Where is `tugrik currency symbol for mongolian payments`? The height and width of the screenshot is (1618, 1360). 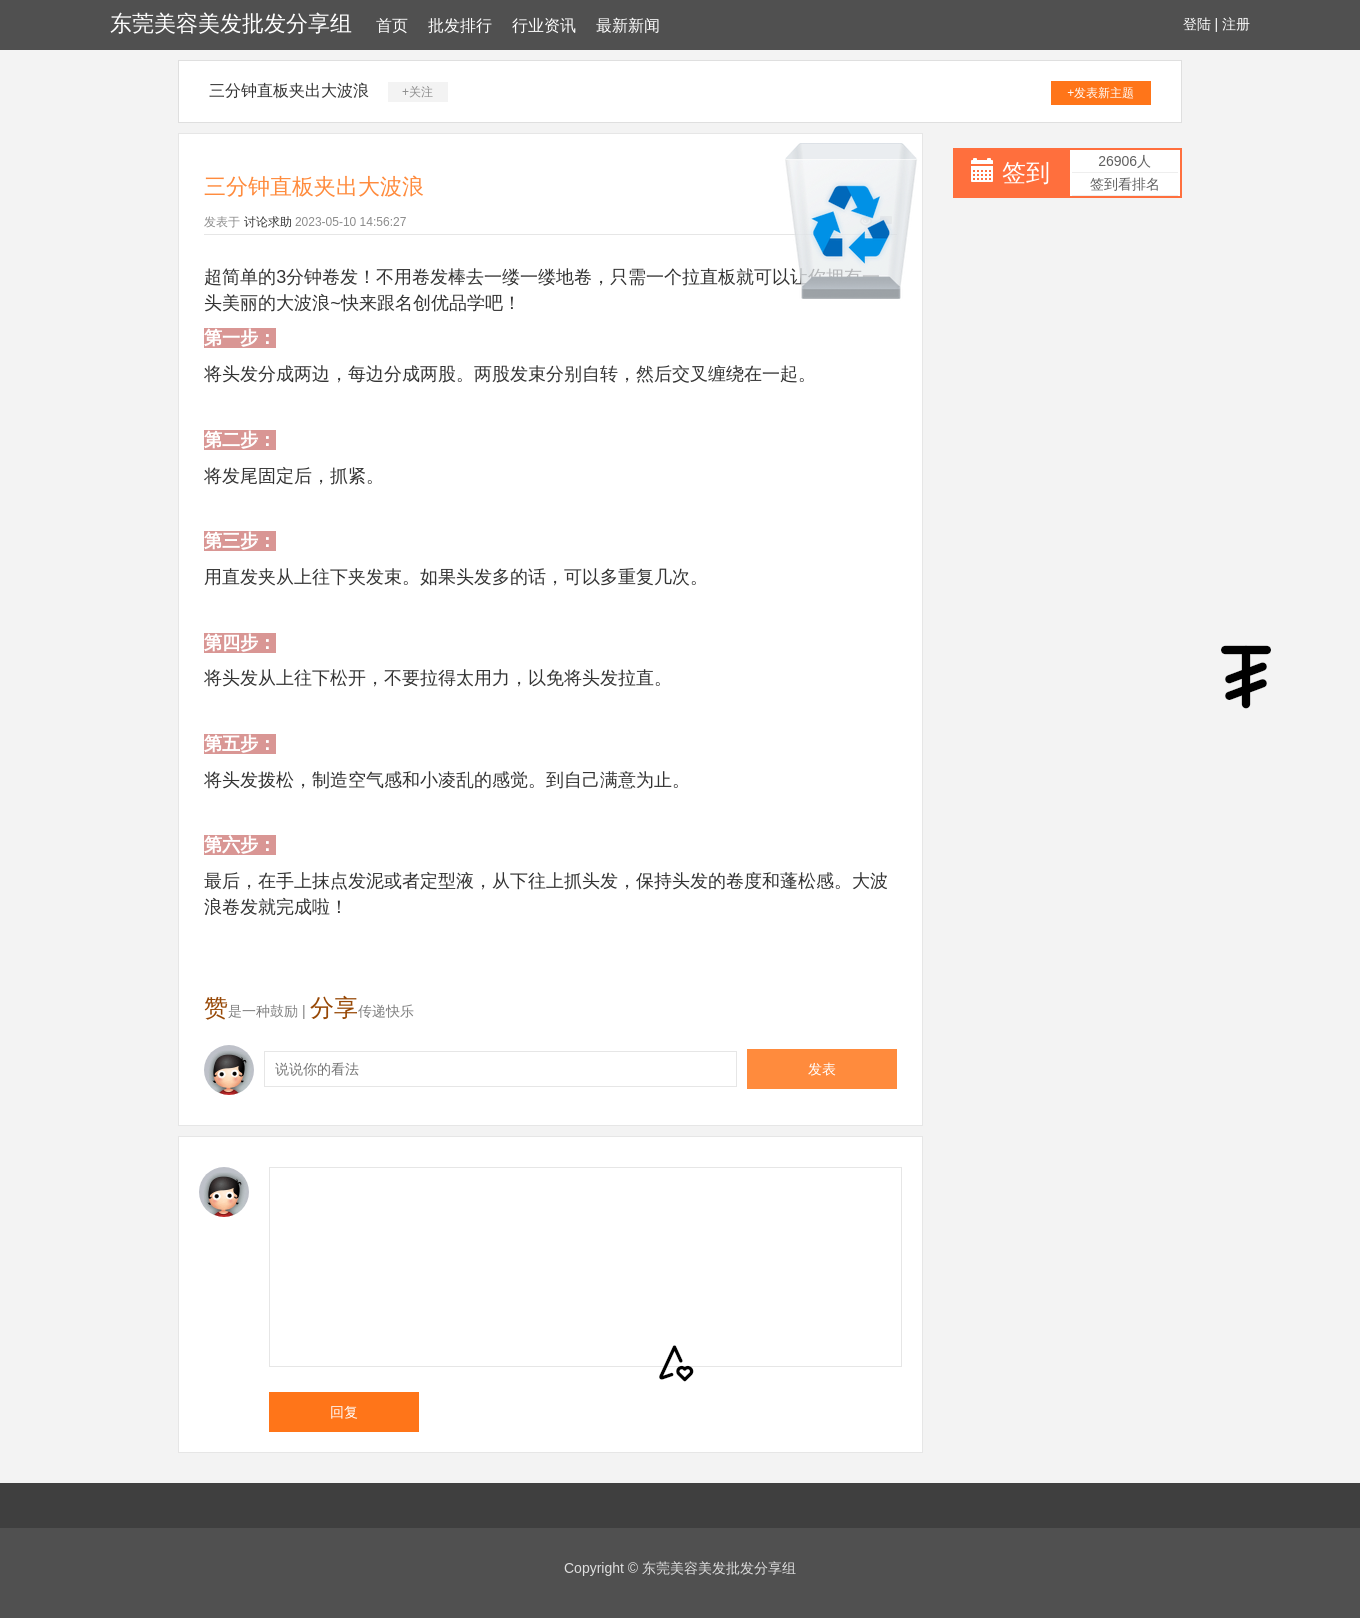 tugrik currency symbol for mongolian payments is located at coordinates (1246, 675).